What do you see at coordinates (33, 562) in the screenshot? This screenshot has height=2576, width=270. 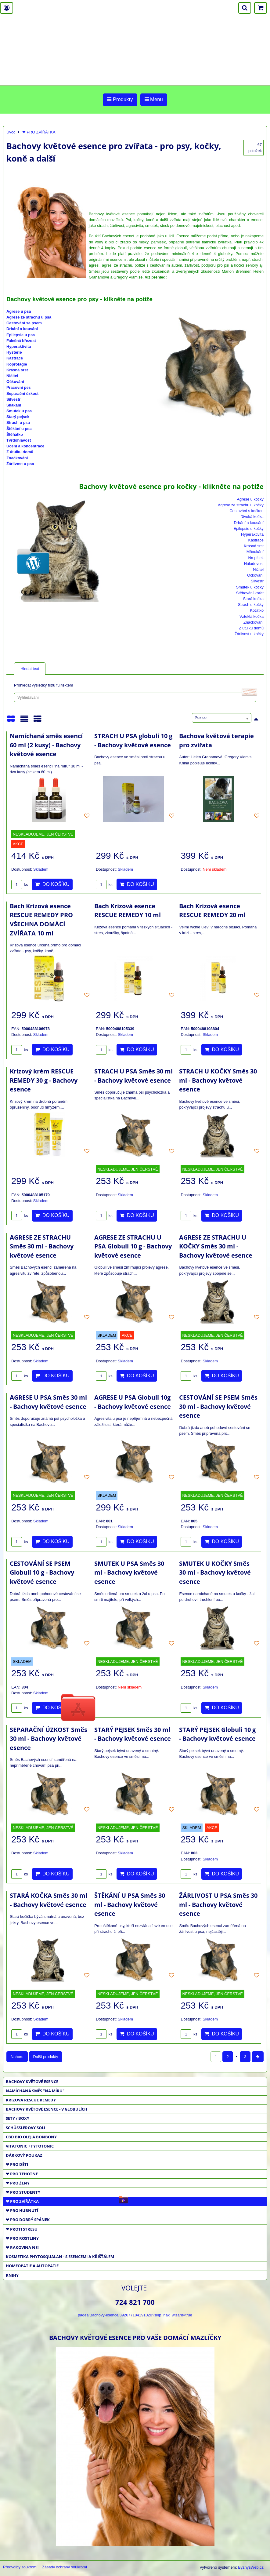 I see `folder containing wordpress website files` at bounding box center [33, 562].